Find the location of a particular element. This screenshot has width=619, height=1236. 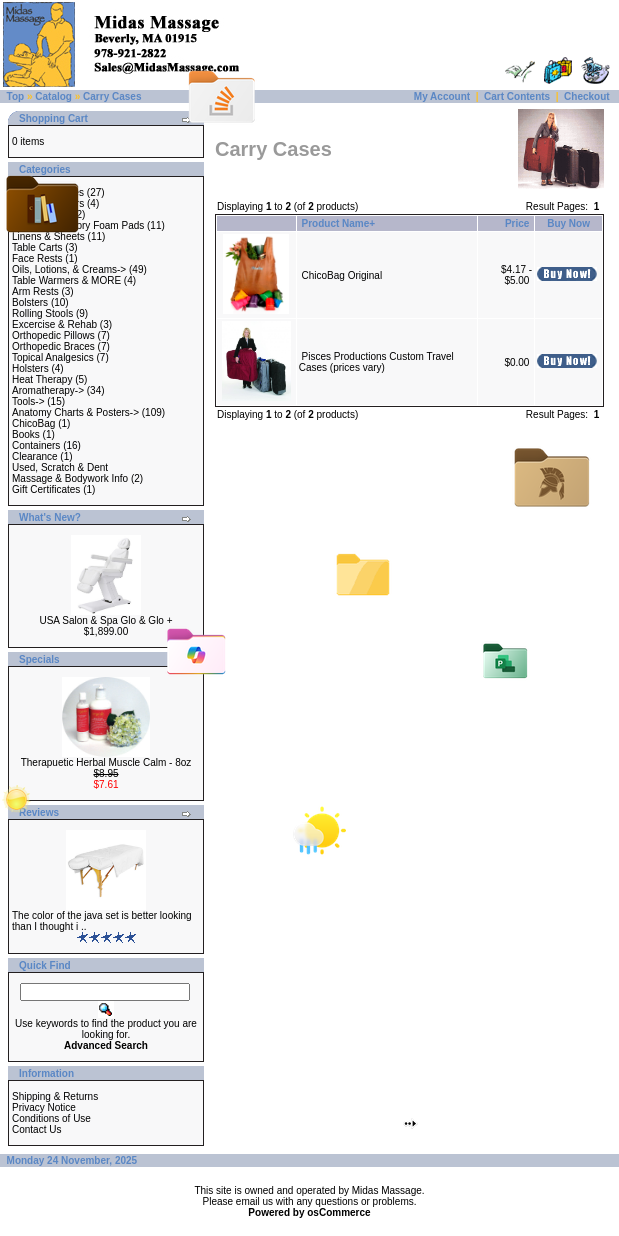

open folder containing pixel art or retro-style files is located at coordinates (363, 576).